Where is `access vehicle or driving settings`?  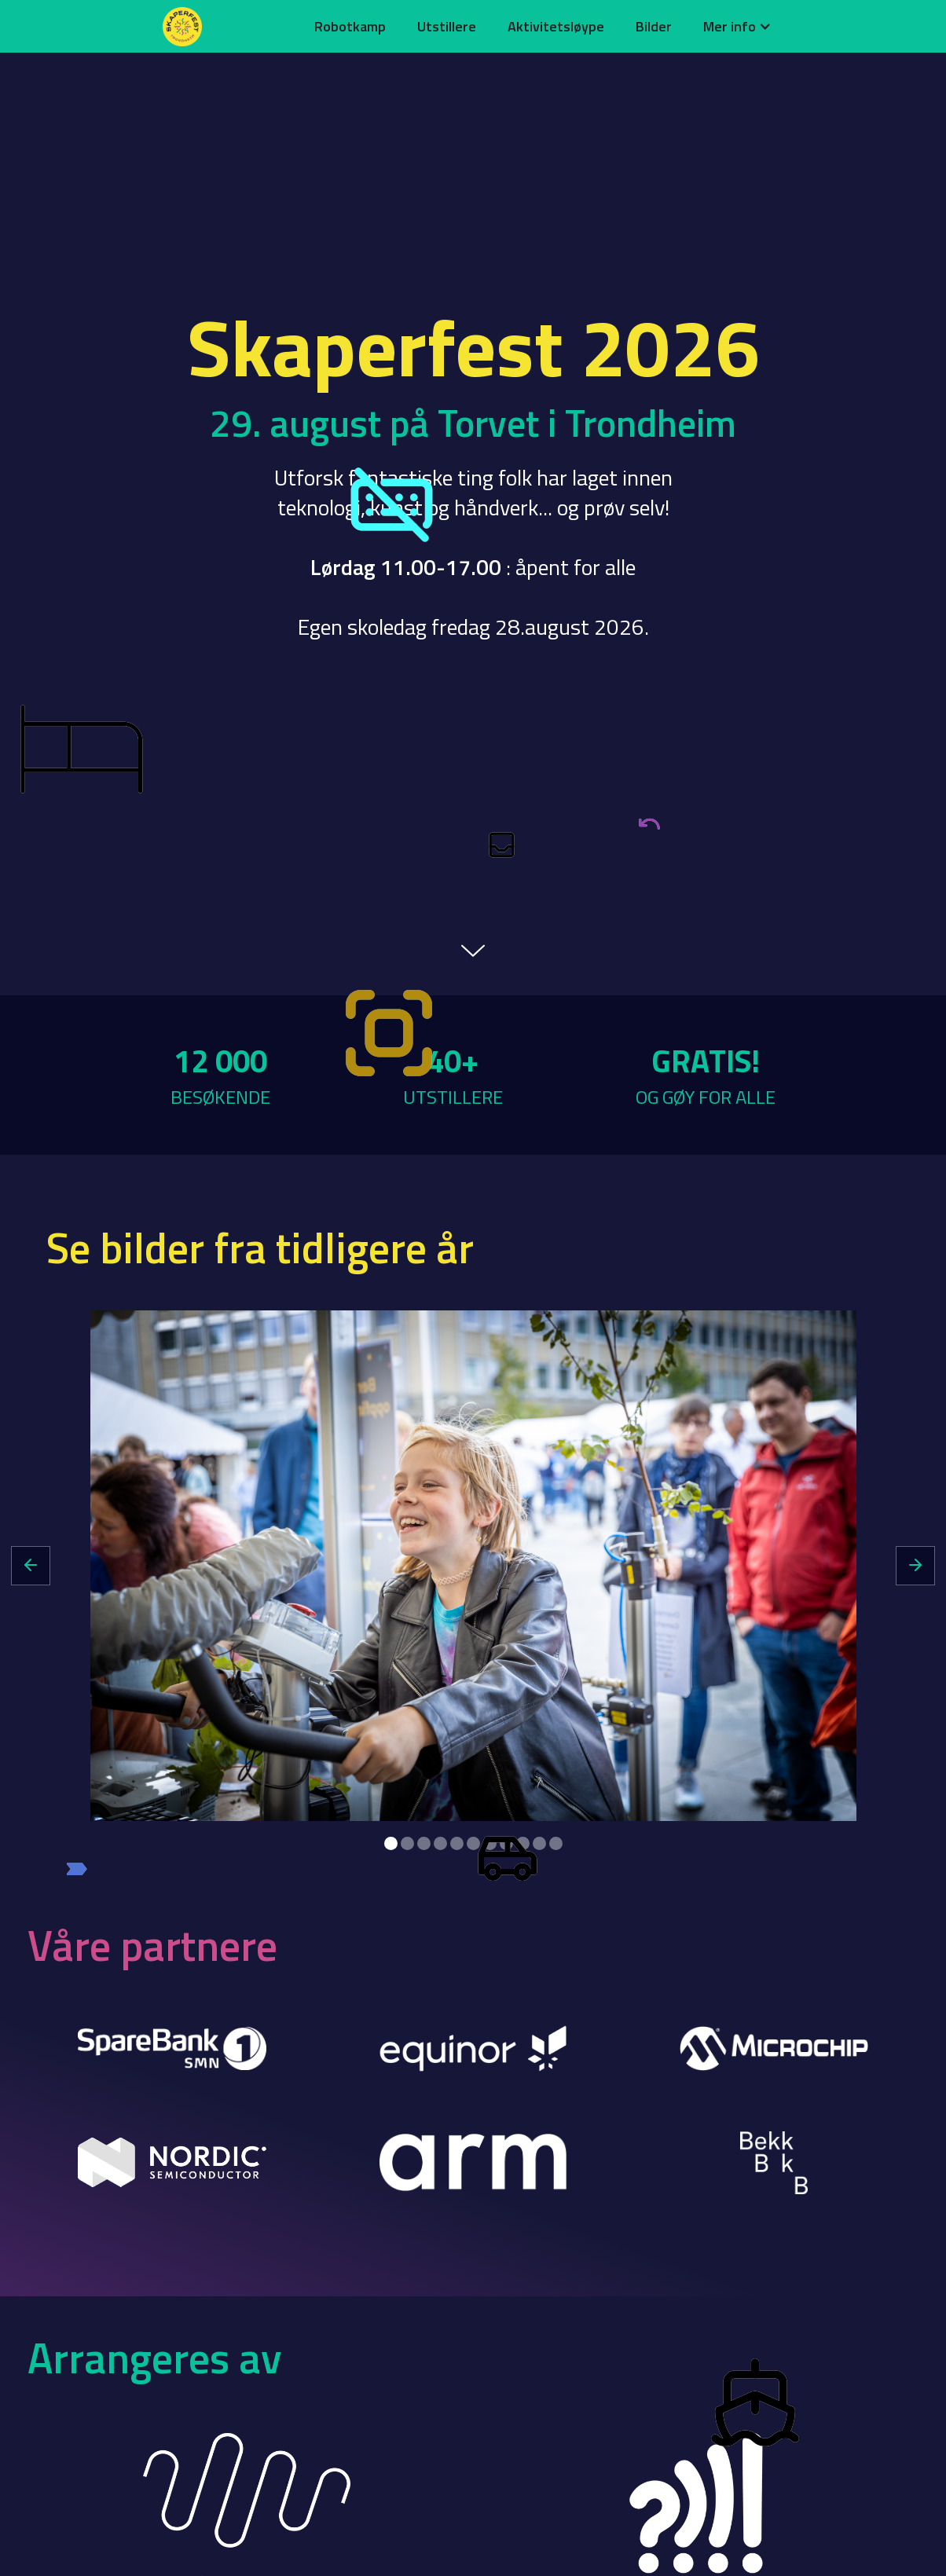 access vehicle or driving settings is located at coordinates (508, 1857).